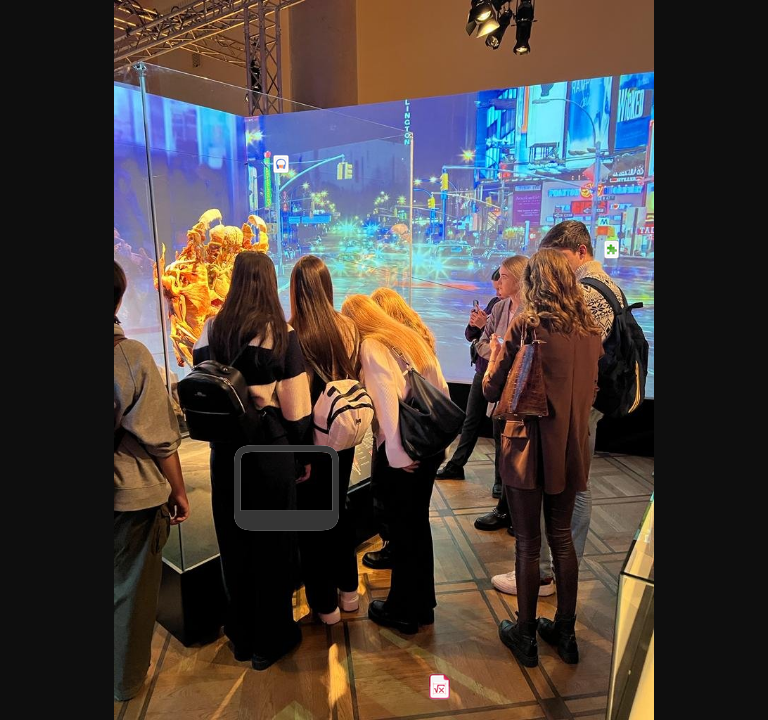 The height and width of the screenshot is (720, 768). Describe the element at coordinates (281, 164) in the screenshot. I see `audacity audio project file` at that location.